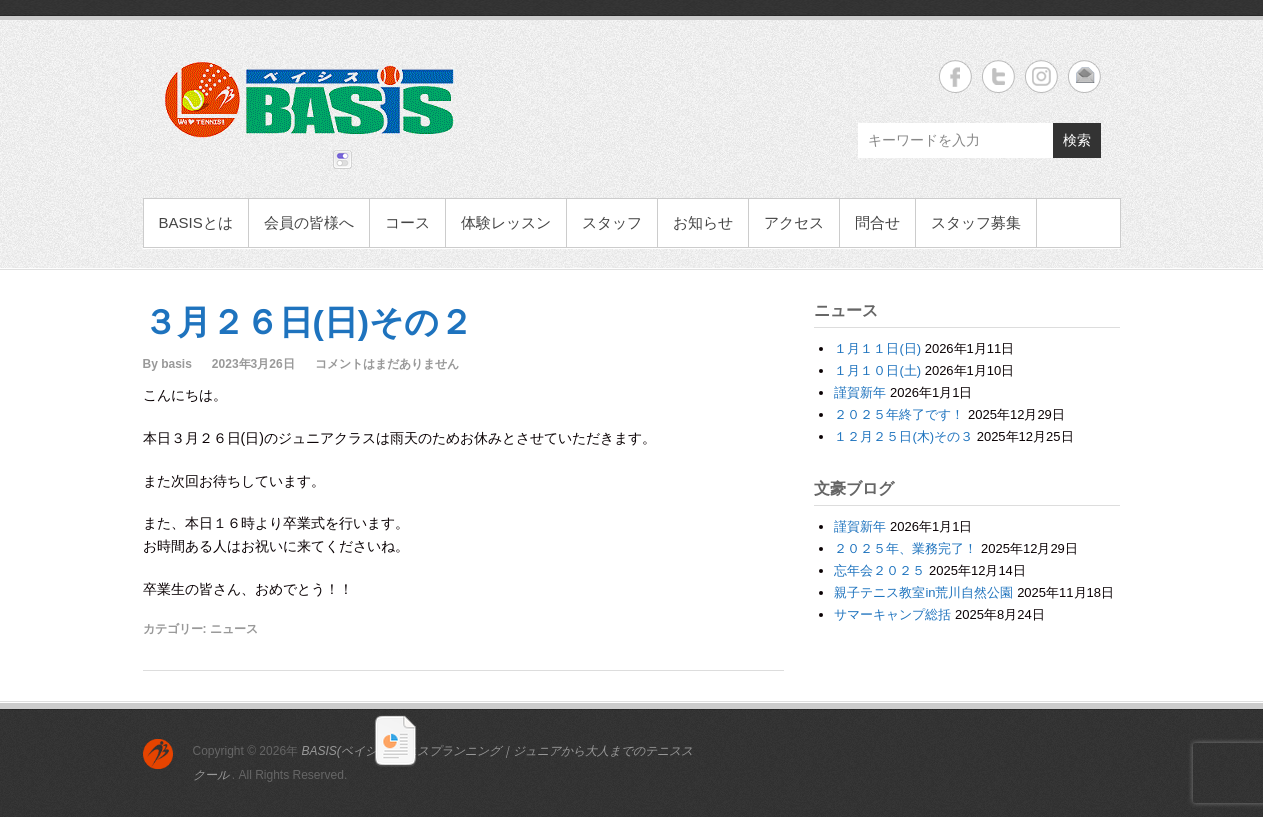 The image size is (1263, 817). What do you see at coordinates (342, 159) in the screenshot?
I see `open gnome tweaks settings` at bounding box center [342, 159].